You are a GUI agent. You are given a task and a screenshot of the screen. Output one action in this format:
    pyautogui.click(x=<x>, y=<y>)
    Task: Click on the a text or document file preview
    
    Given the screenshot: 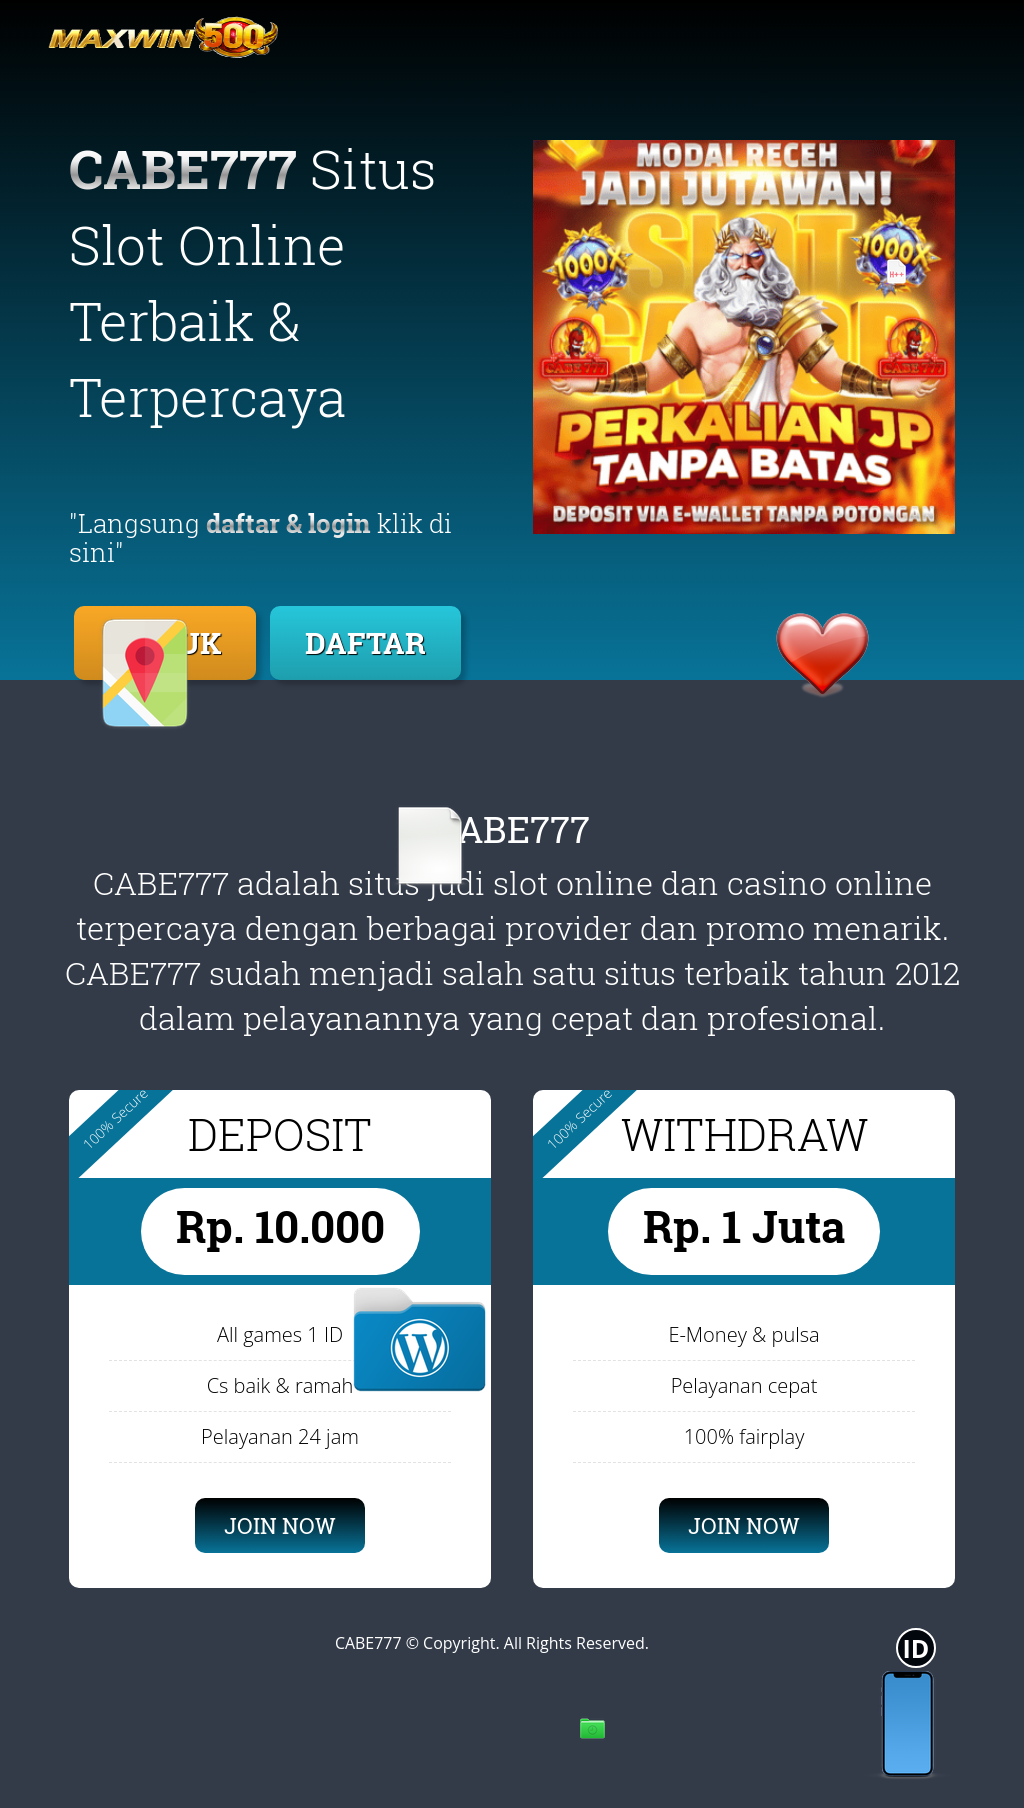 What is the action you would take?
    pyautogui.click(x=431, y=845)
    